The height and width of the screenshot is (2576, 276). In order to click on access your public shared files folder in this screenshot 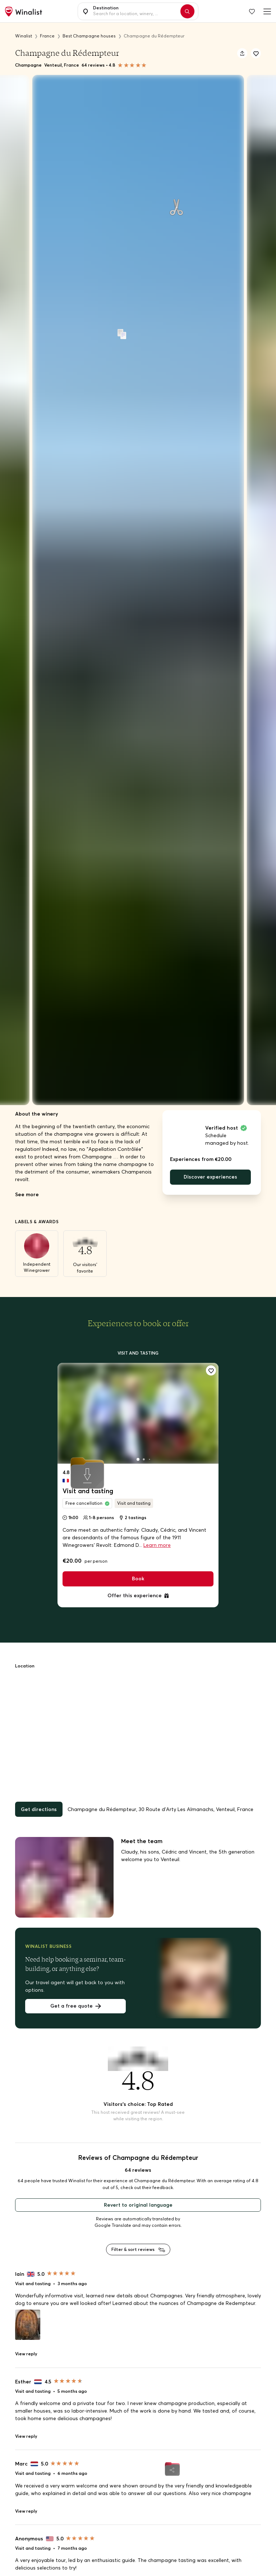, I will do `click(172, 2469)`.